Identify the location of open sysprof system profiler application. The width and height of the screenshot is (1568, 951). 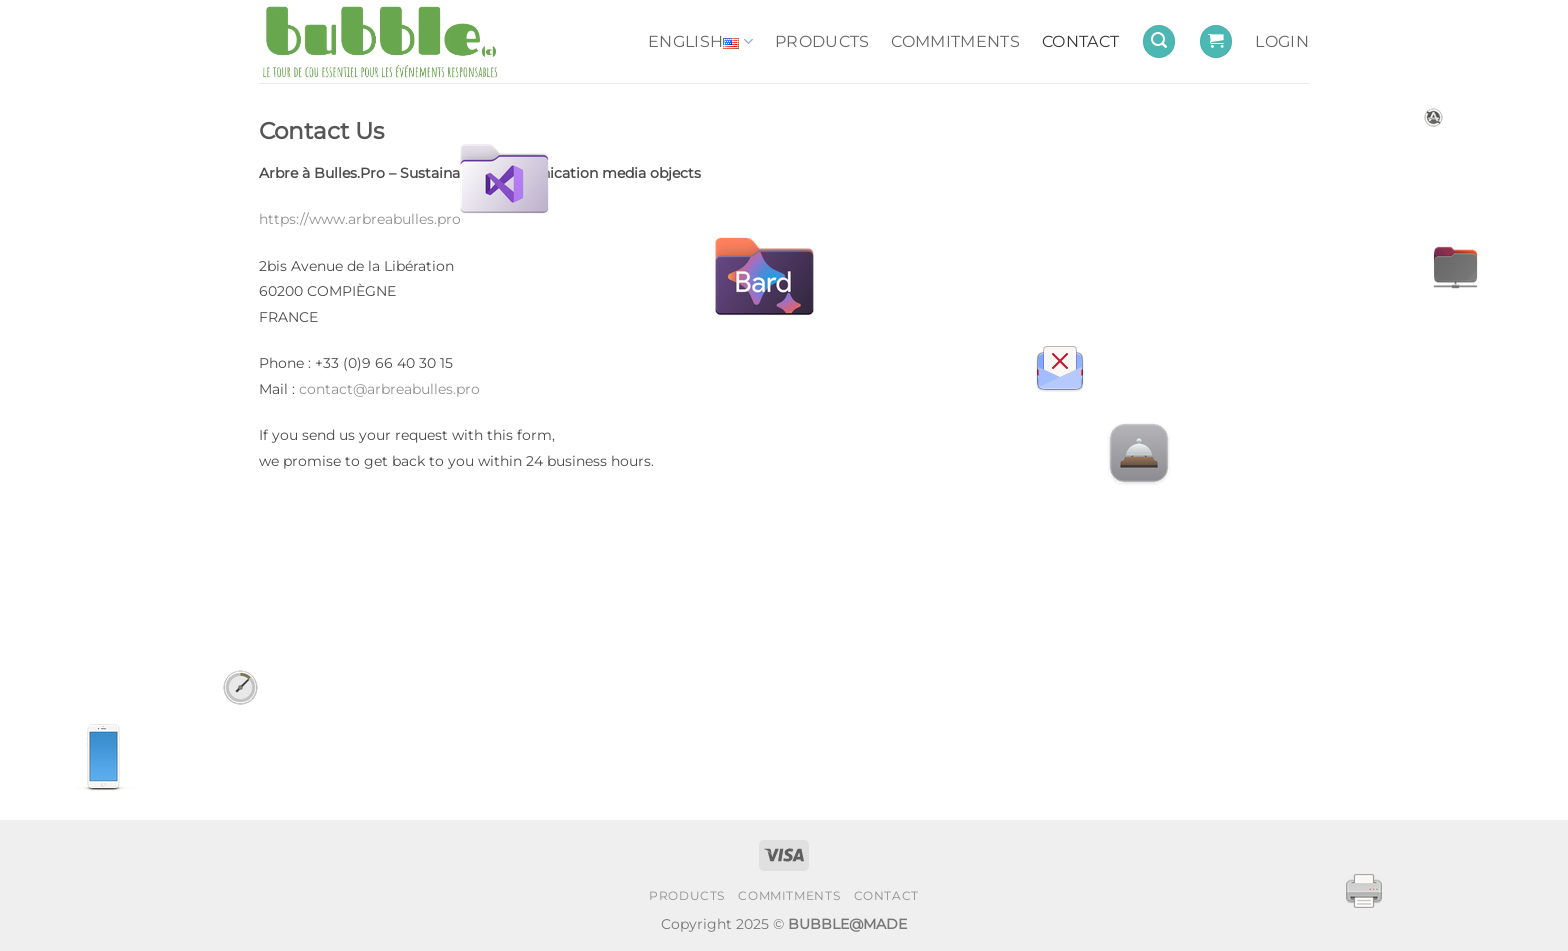
(240, 687).